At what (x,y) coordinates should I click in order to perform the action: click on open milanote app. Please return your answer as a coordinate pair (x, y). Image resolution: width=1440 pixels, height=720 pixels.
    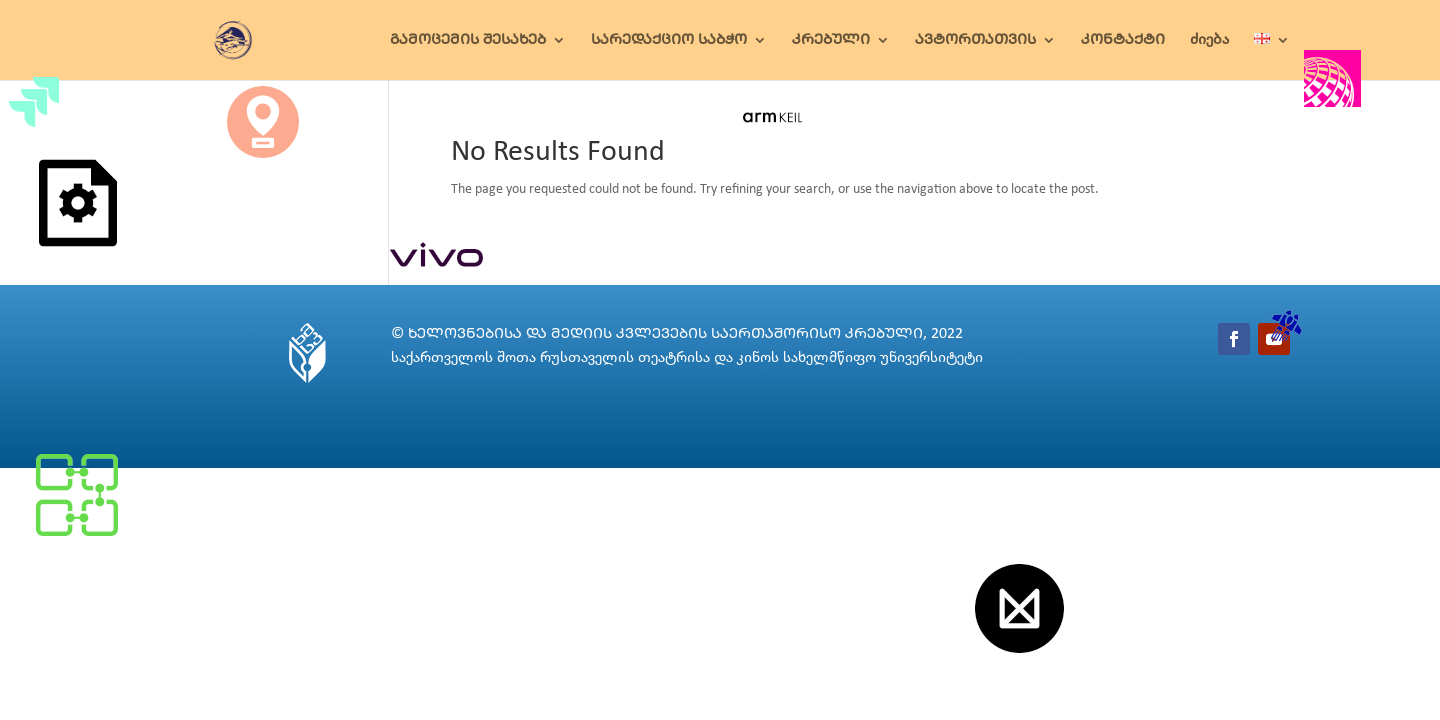
    Looking at the image, I should click on (1019, 608).